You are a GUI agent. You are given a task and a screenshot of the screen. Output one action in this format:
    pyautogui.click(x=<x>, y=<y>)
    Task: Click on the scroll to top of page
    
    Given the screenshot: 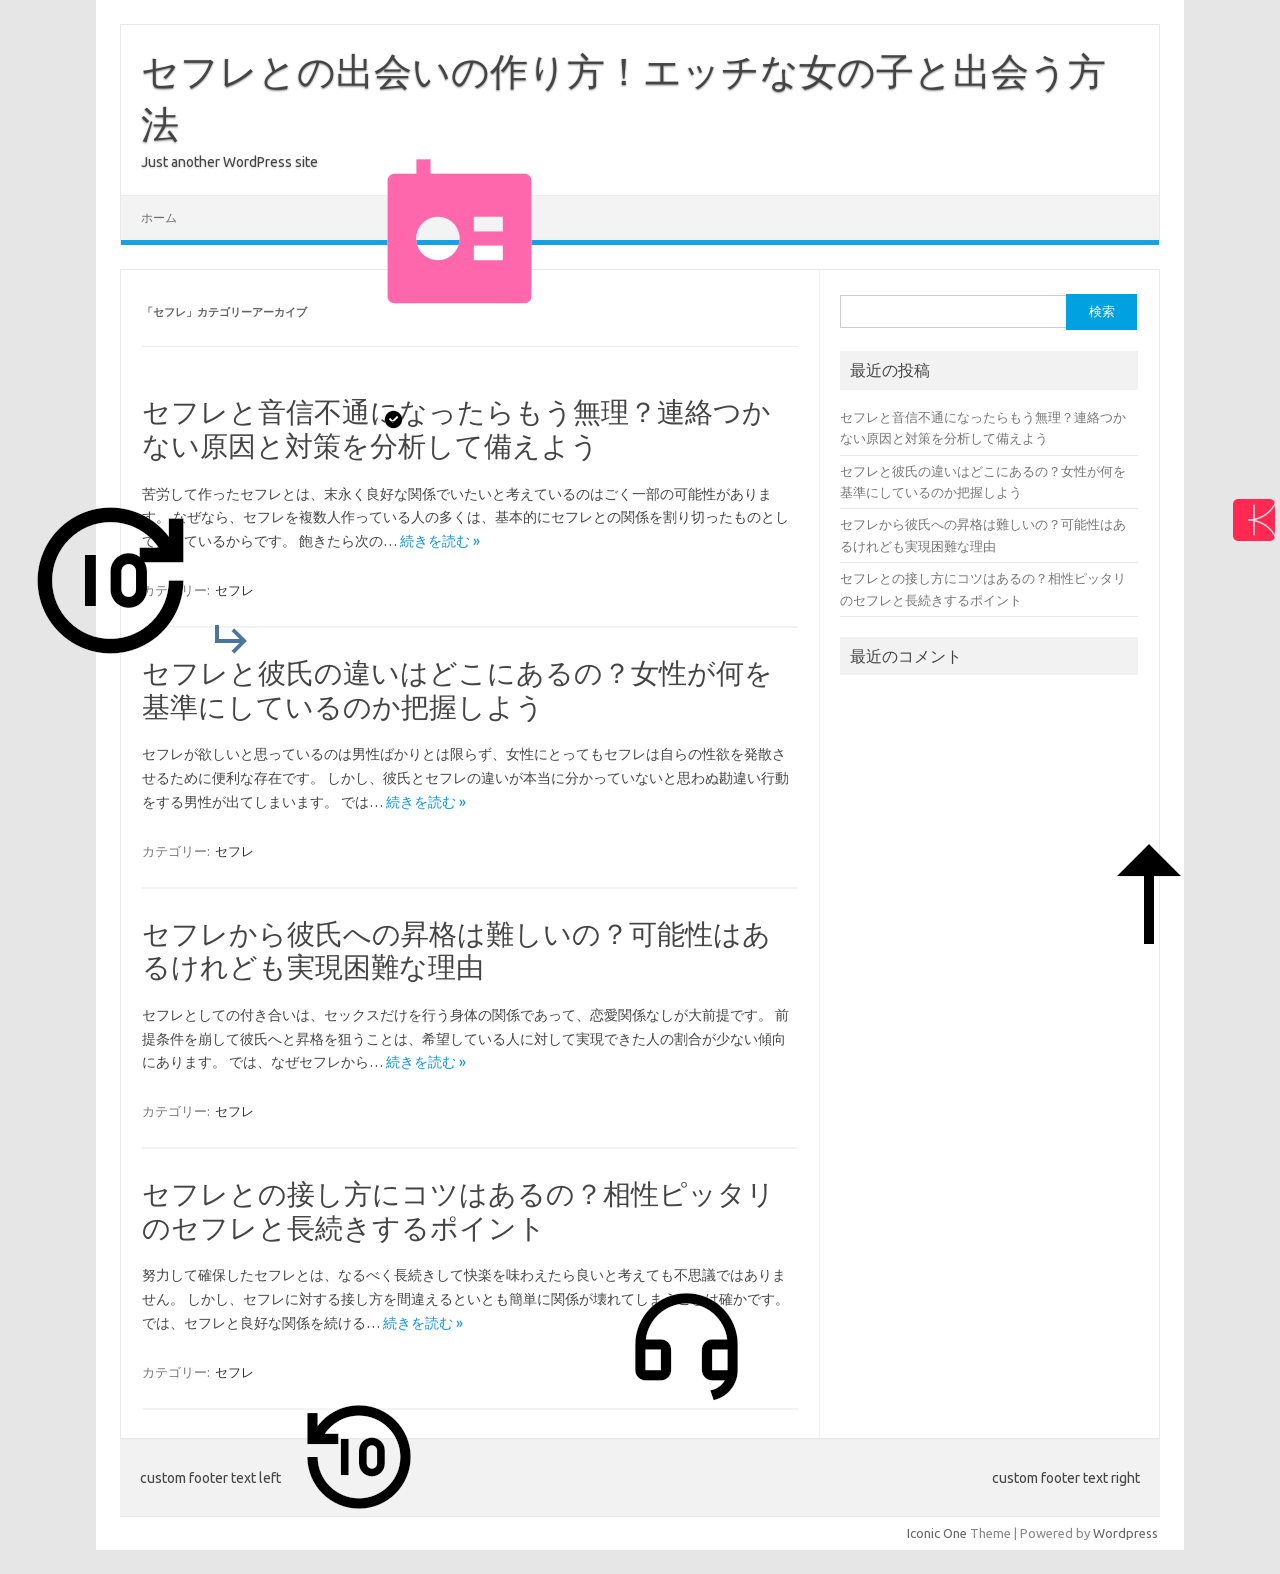 What is the action you would take?
    pyautogui.click(x=1149, y=894)
    